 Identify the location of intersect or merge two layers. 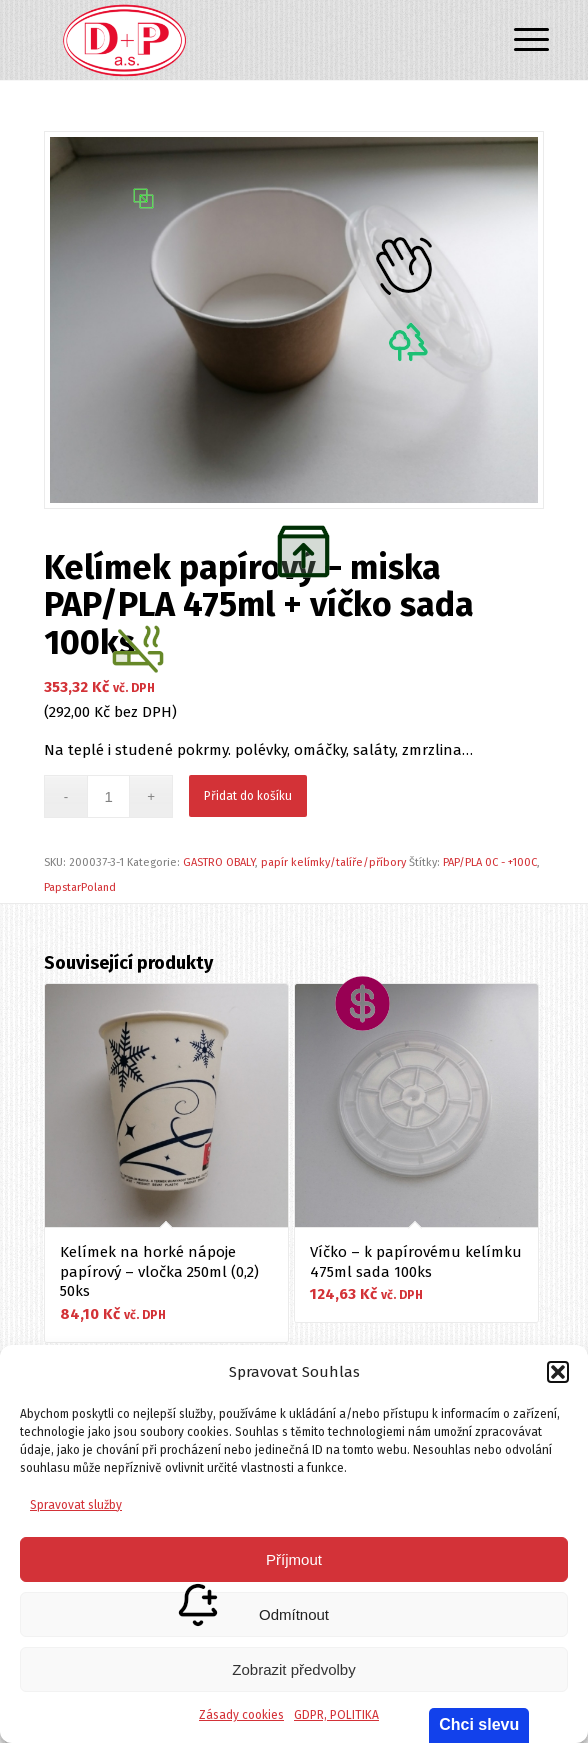
(143, 198).